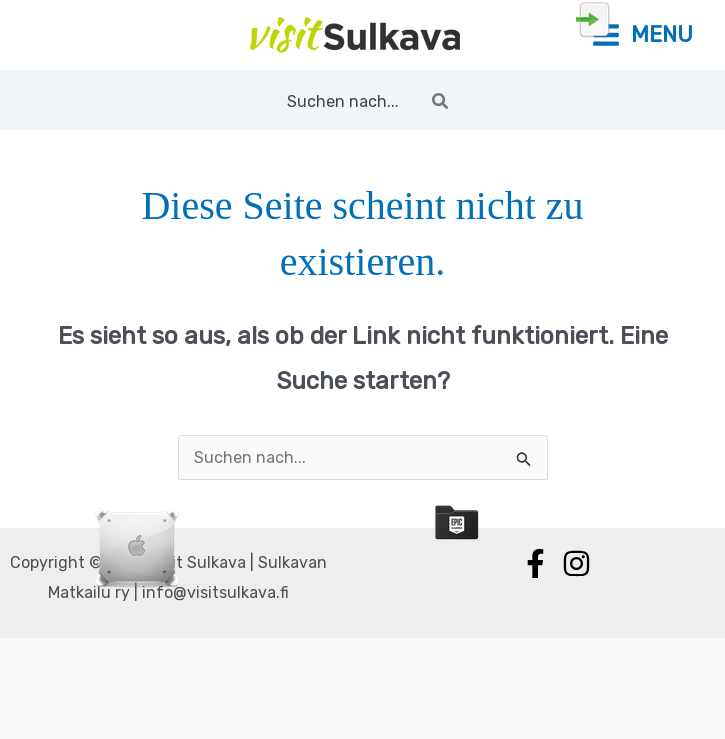 This screenshot has height=739, width=725. I want to click on import a document or file, so click(594, 19).